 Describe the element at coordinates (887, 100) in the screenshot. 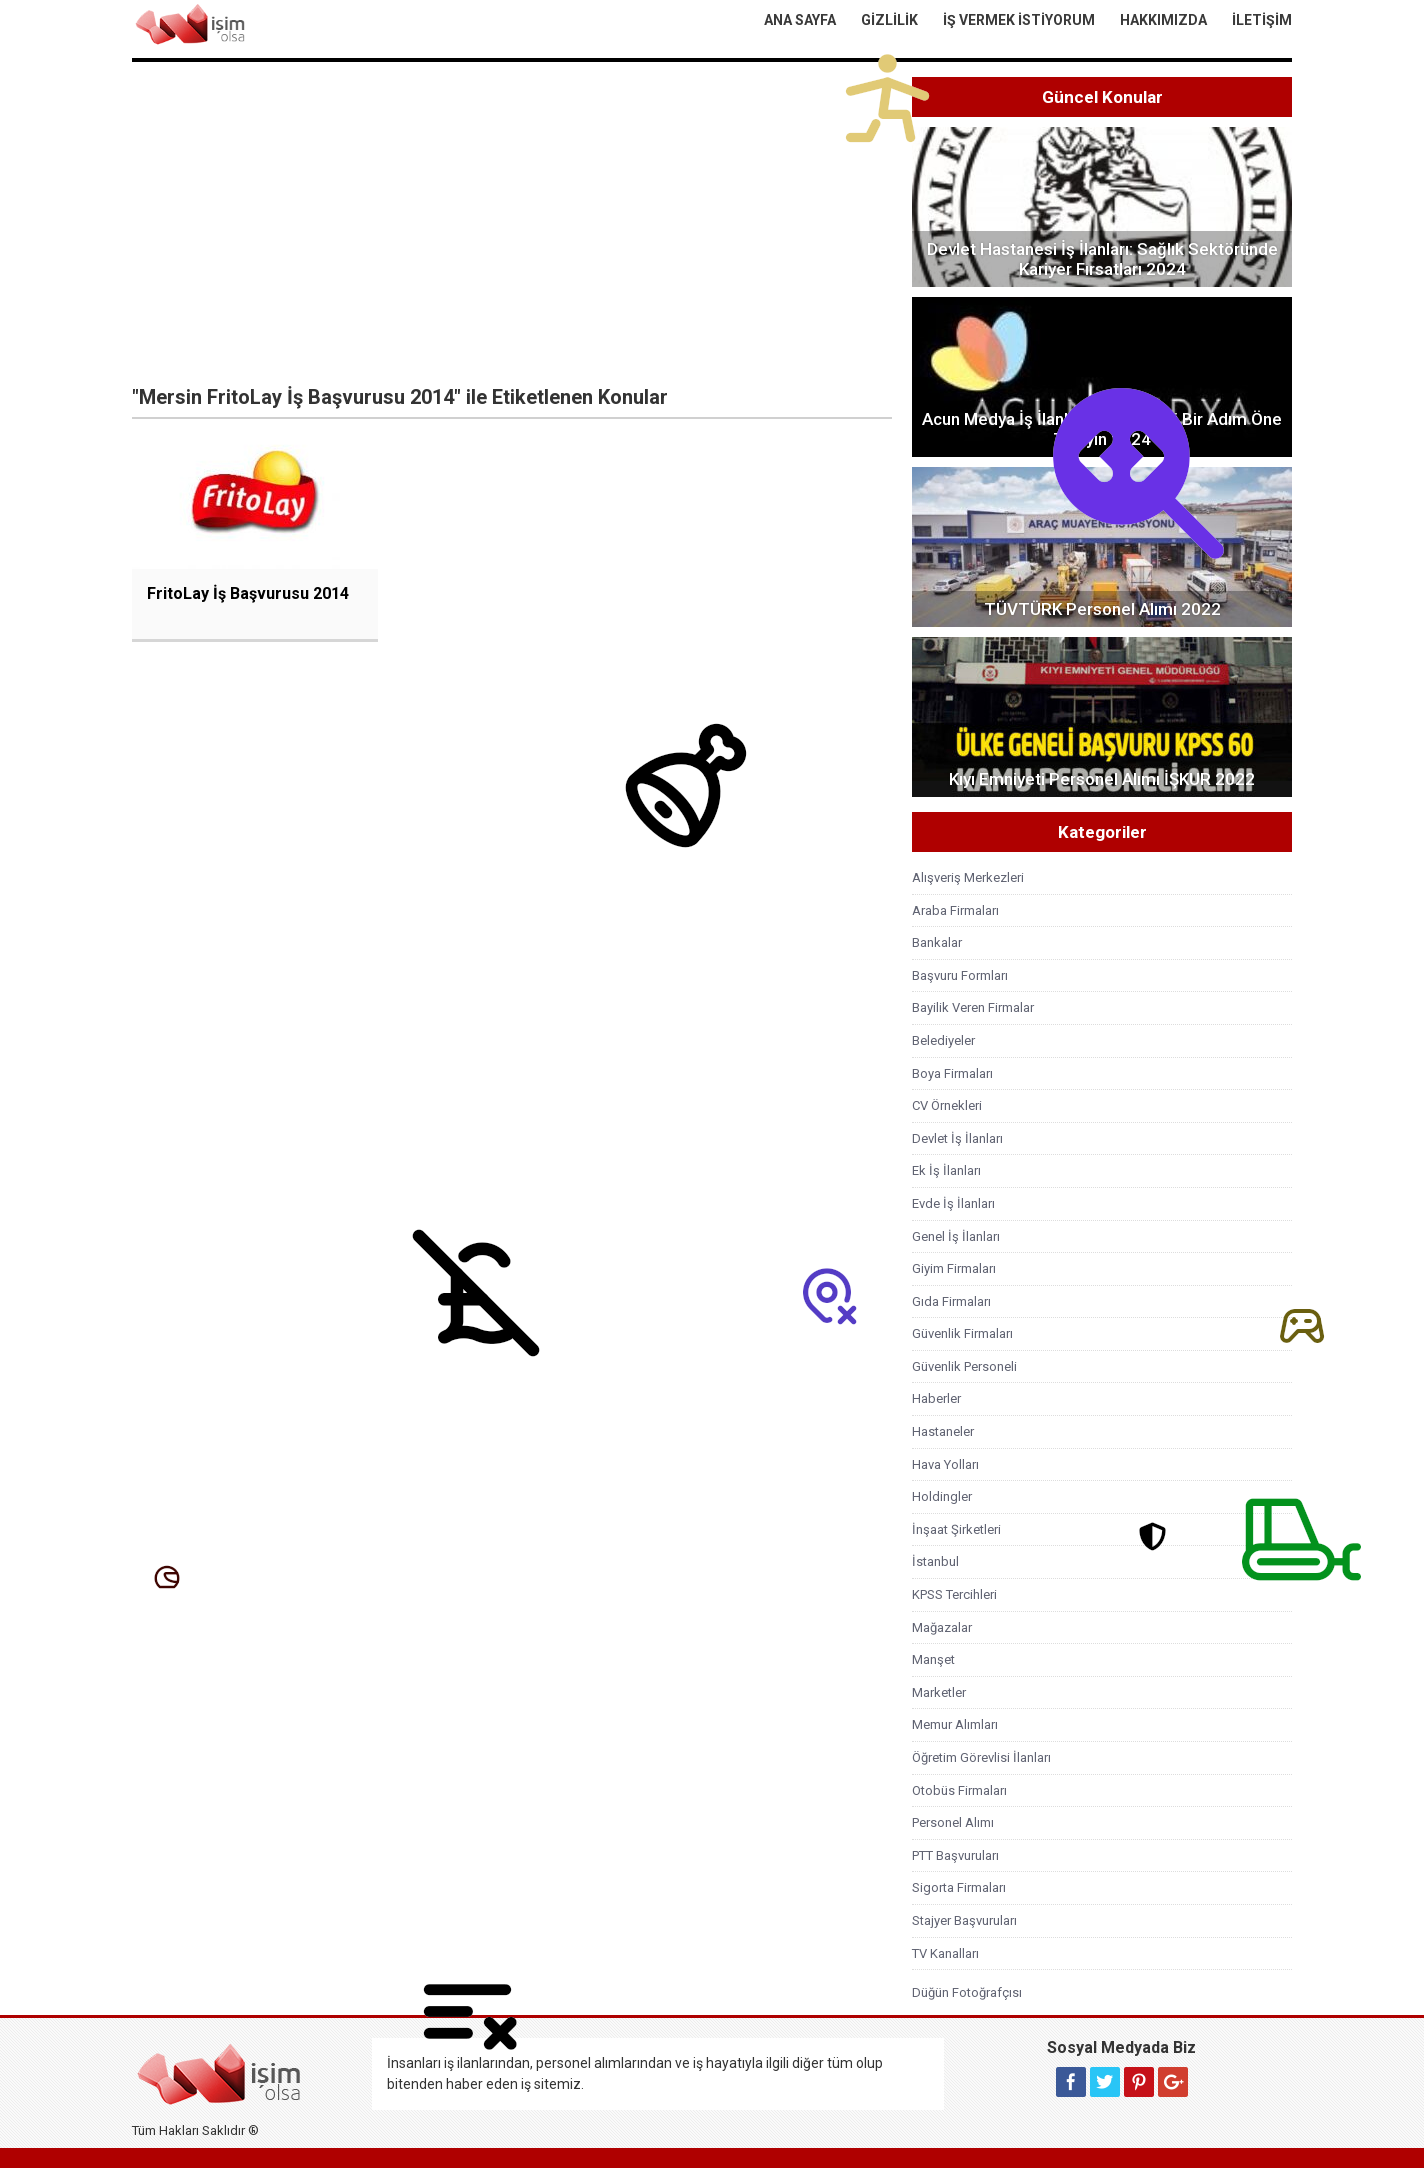

I see `access yoga or stretching exercises` at that location.